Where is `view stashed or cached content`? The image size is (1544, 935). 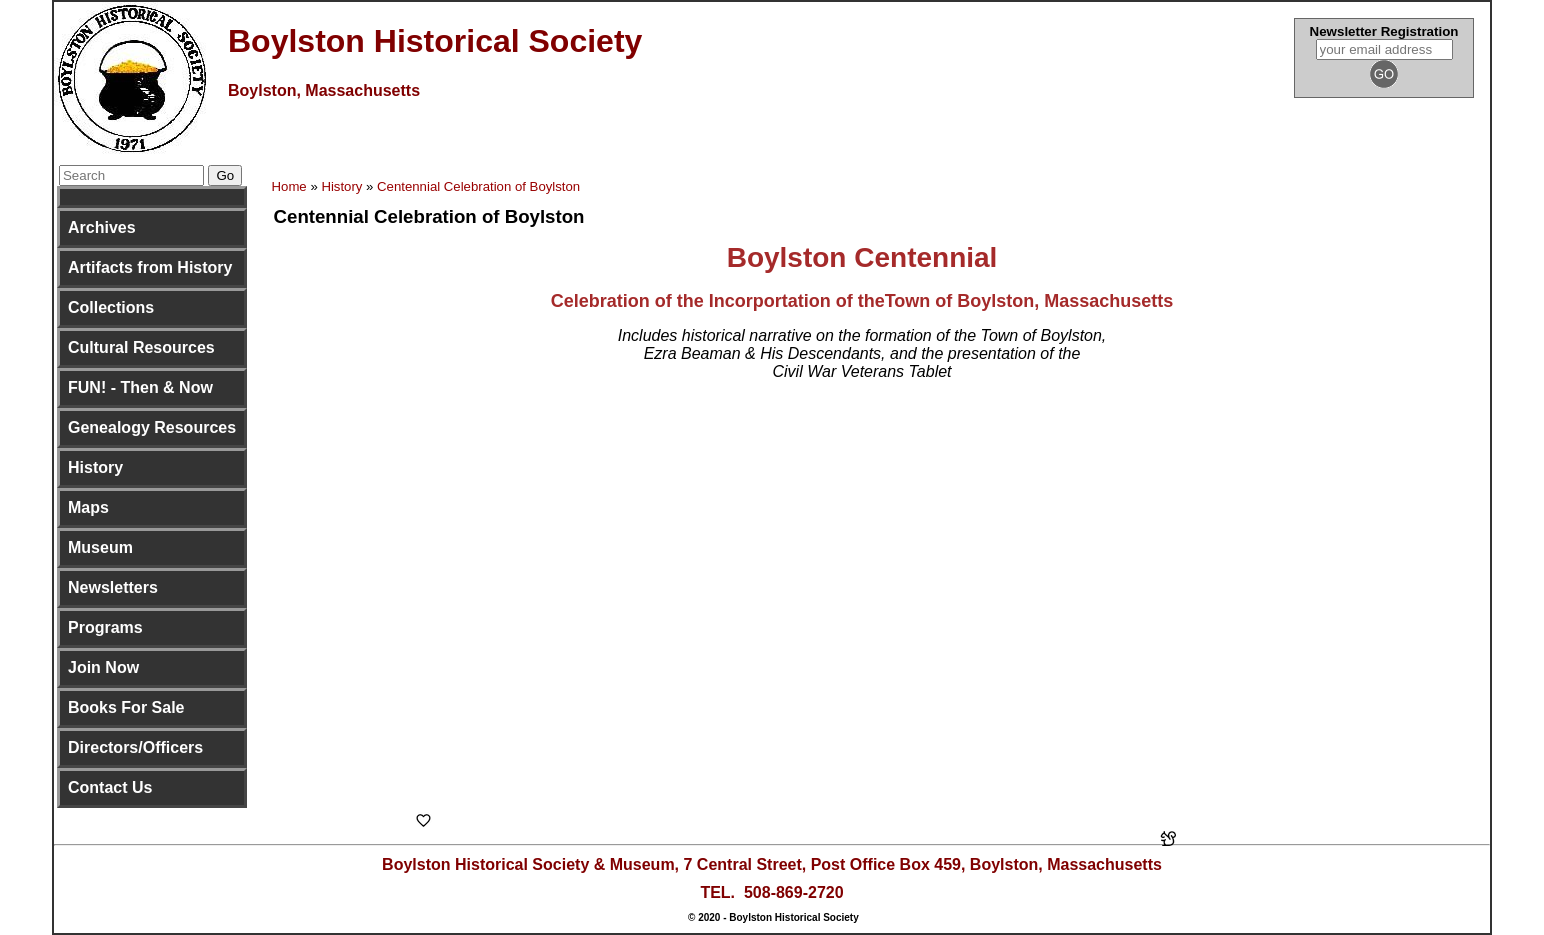 view stashed or cached content is located at coordinates (1168, 839).